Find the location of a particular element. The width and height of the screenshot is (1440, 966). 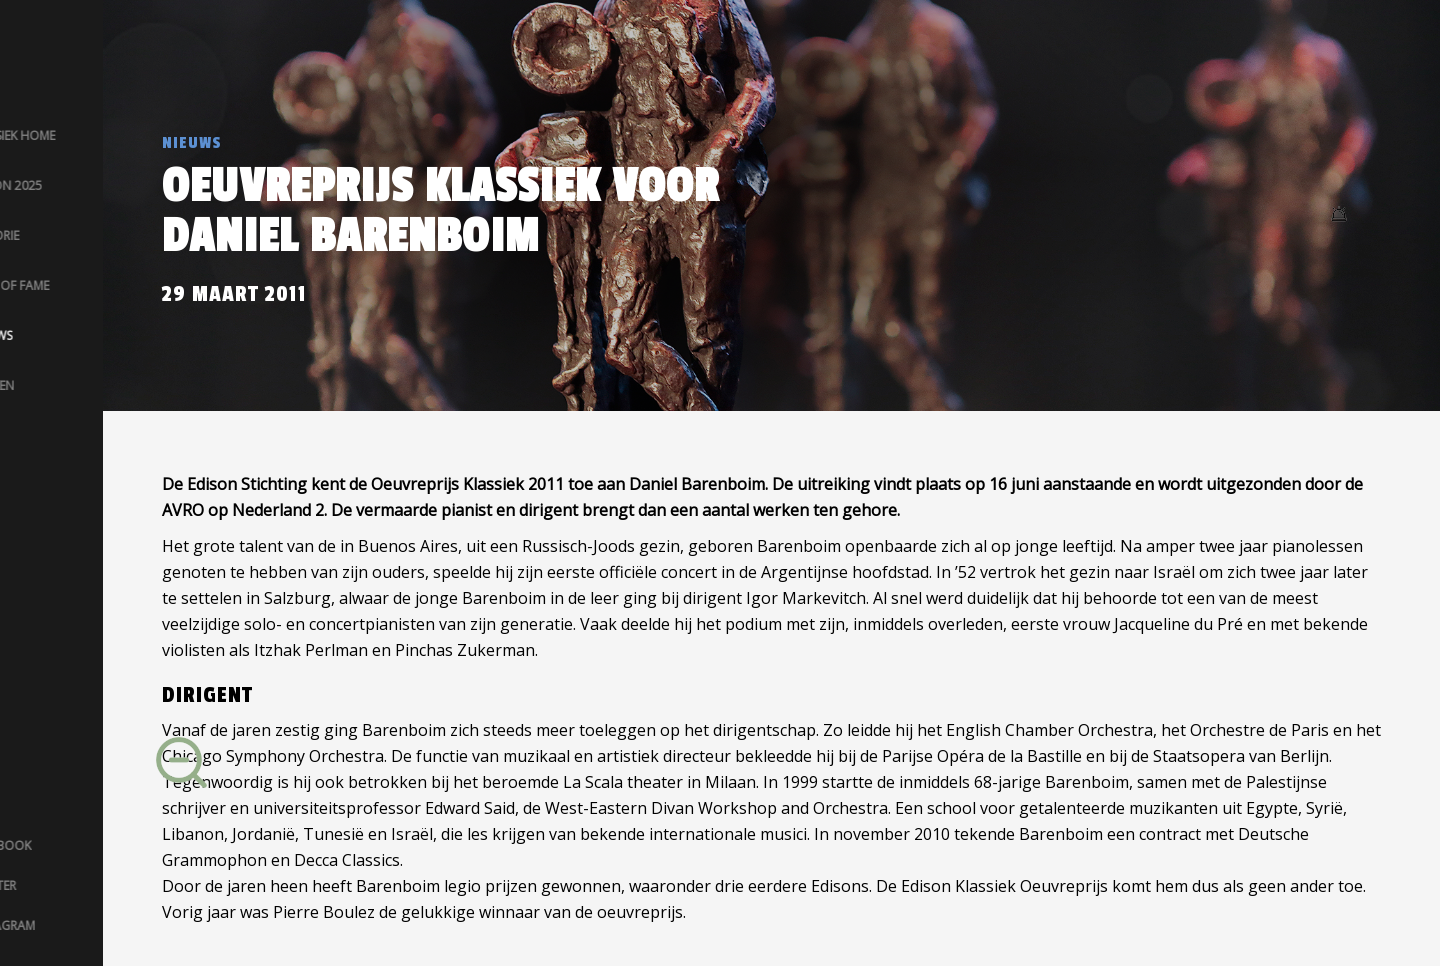

zoom out to see more of the view is located at coordinates (181, 762).